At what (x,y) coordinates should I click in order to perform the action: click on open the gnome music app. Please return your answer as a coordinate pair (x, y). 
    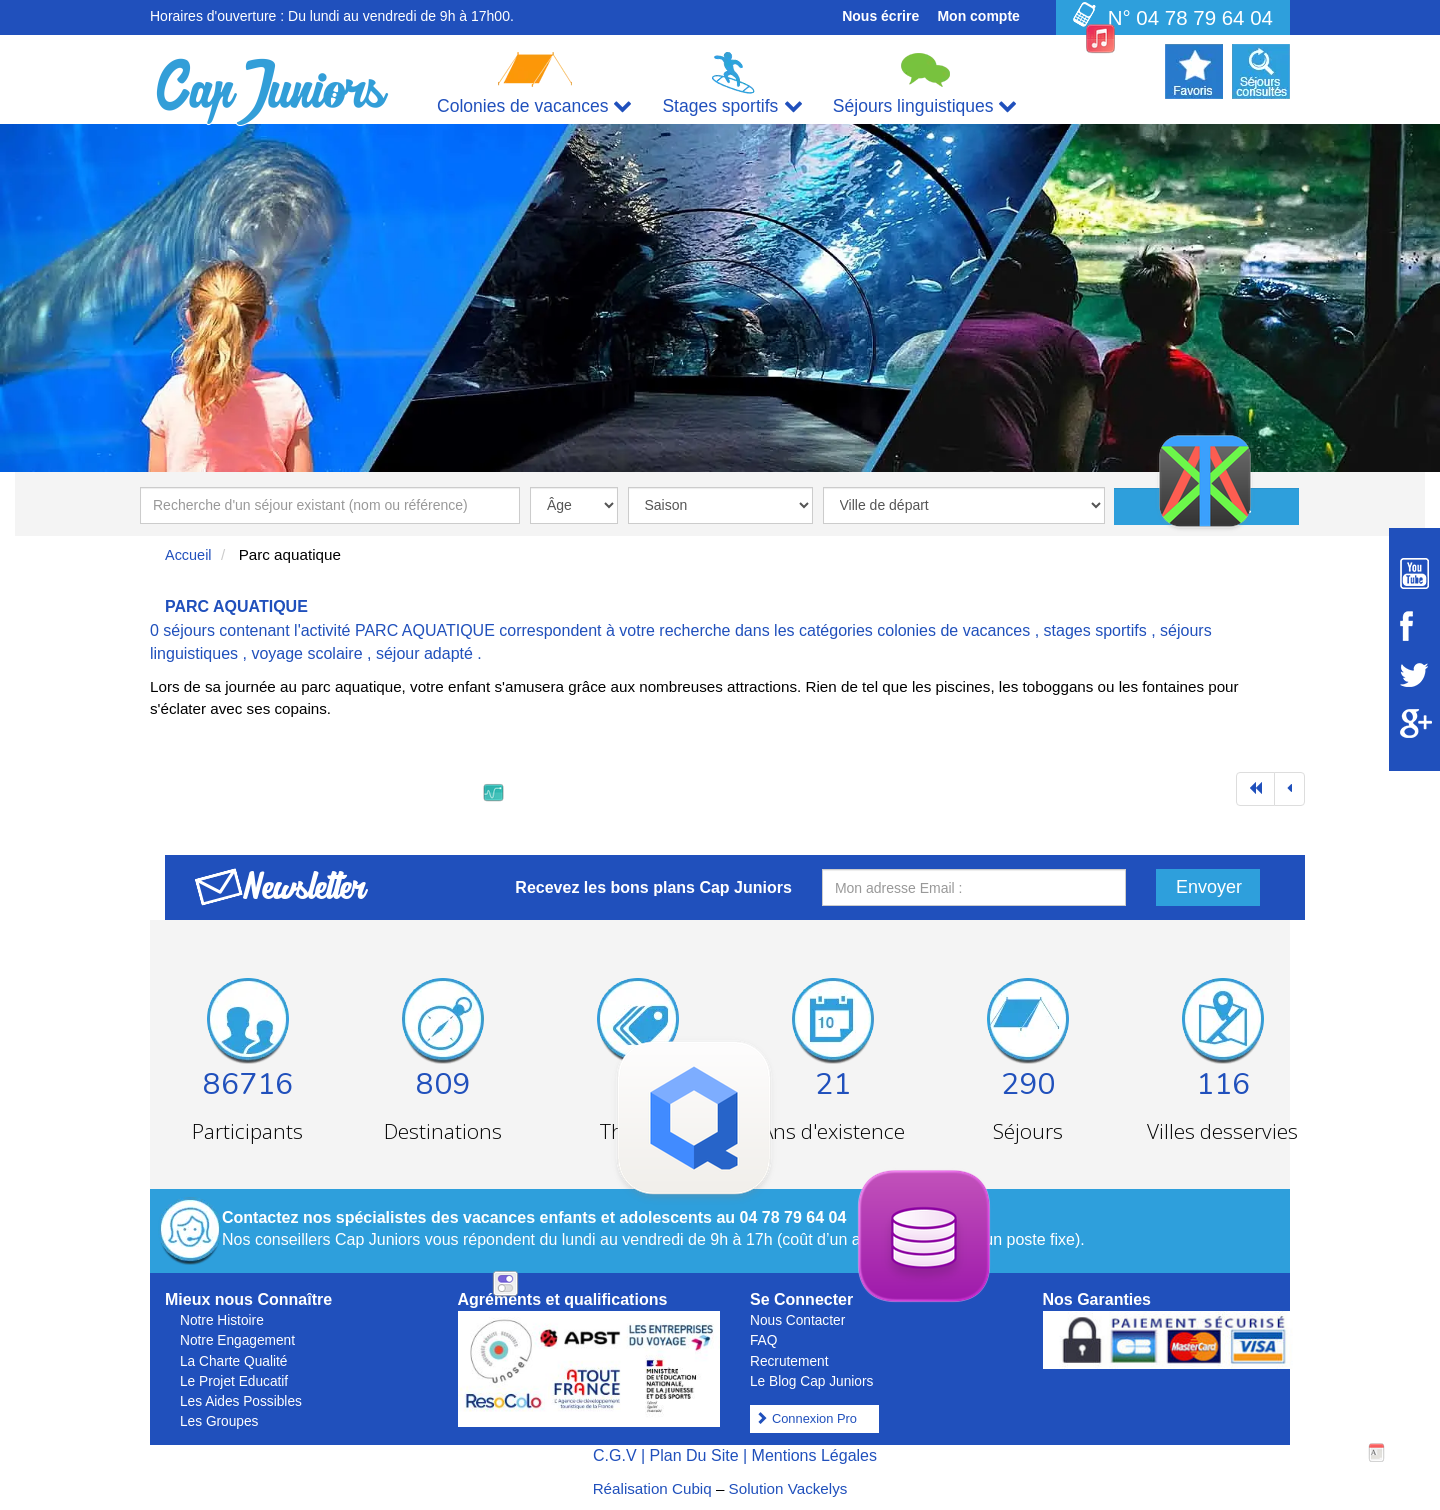
    Looking at the image, I should click on (1100, 38).